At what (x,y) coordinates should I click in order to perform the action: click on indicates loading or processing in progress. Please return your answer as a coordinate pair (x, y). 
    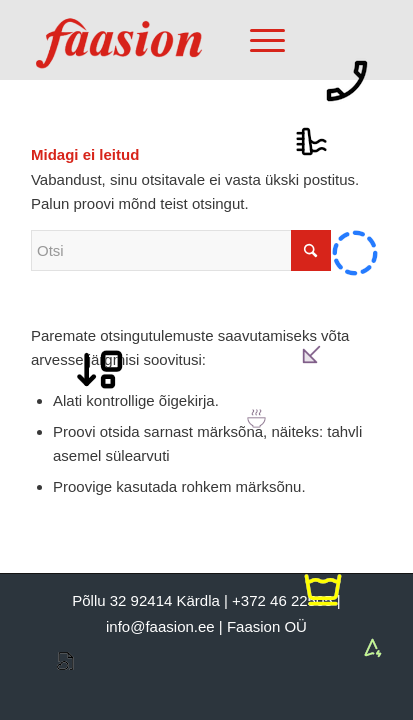
    Looking at the image, I should click on (355, 253).